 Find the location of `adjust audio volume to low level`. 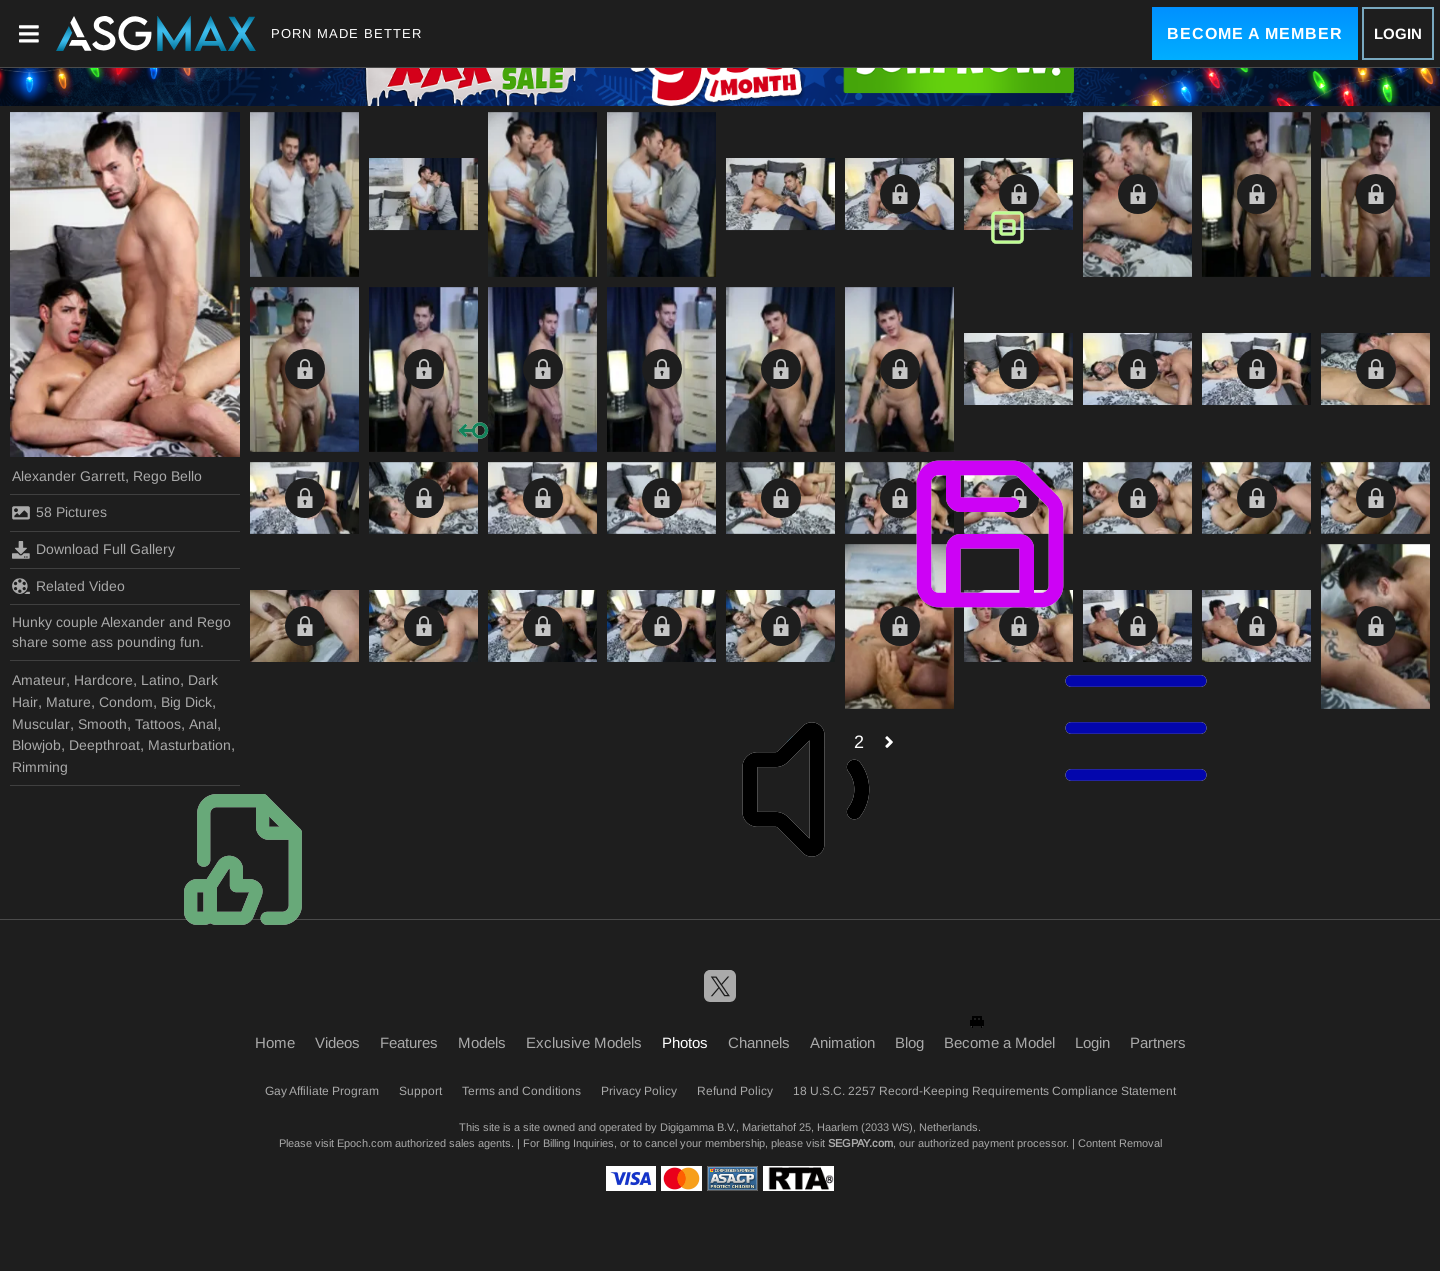

adjust audio volume to low level is located at coordinates (824, 789).